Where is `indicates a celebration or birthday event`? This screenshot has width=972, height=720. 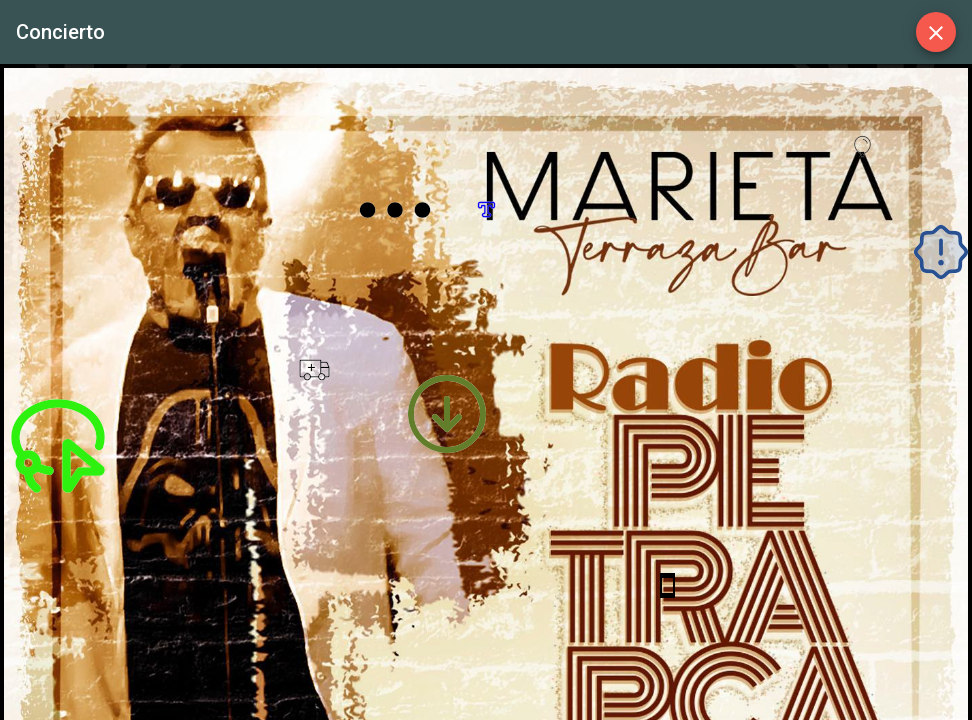 indicates a celebration or birthday event is located at coordinates (862, 146).